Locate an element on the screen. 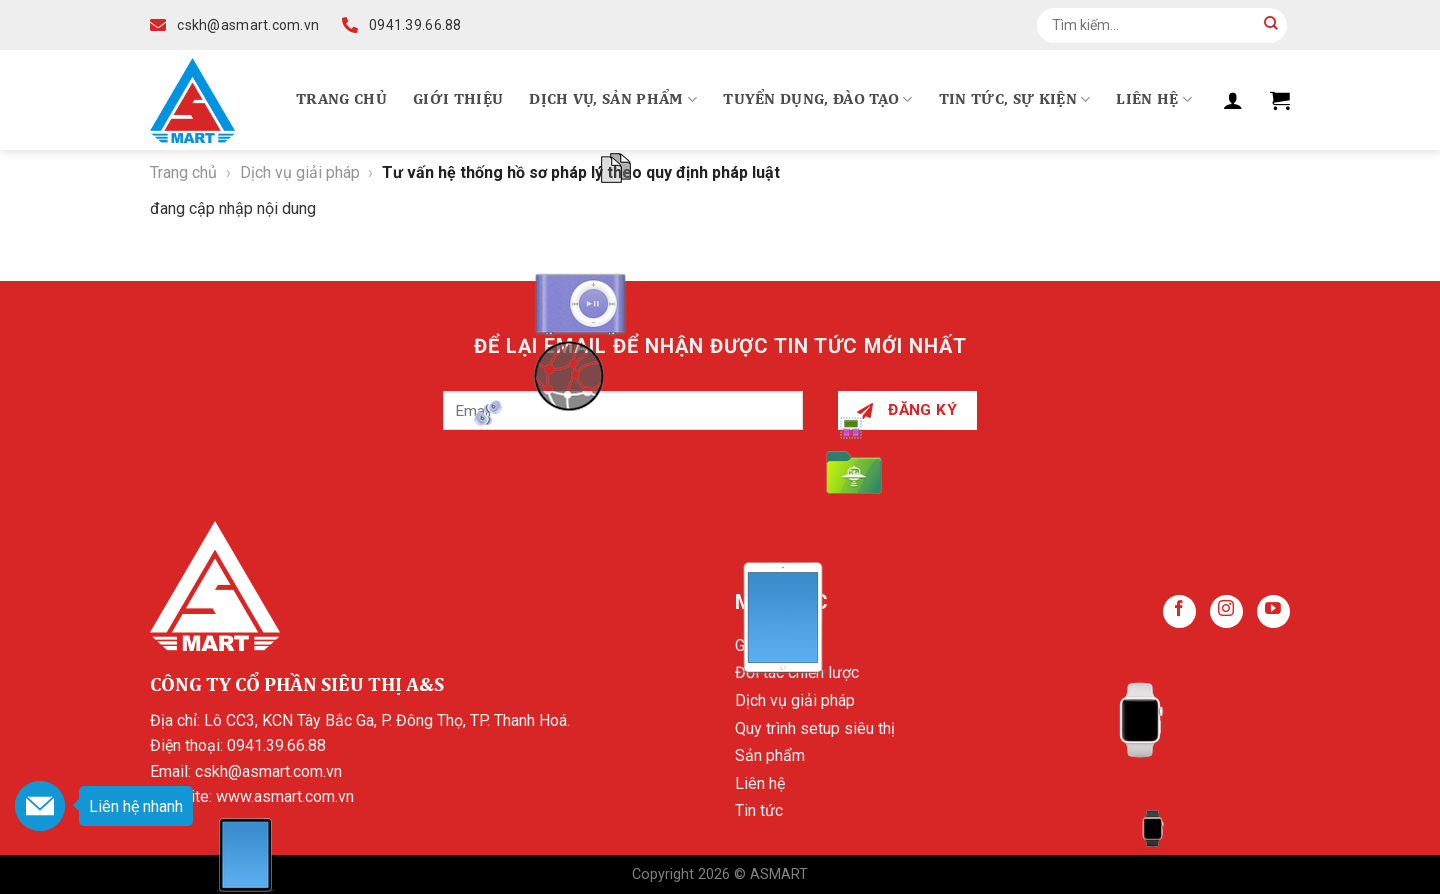 Image resolution: width=1440 pixels, height=894 pixels. select all items in the current view is located at coordinates (851, 428).